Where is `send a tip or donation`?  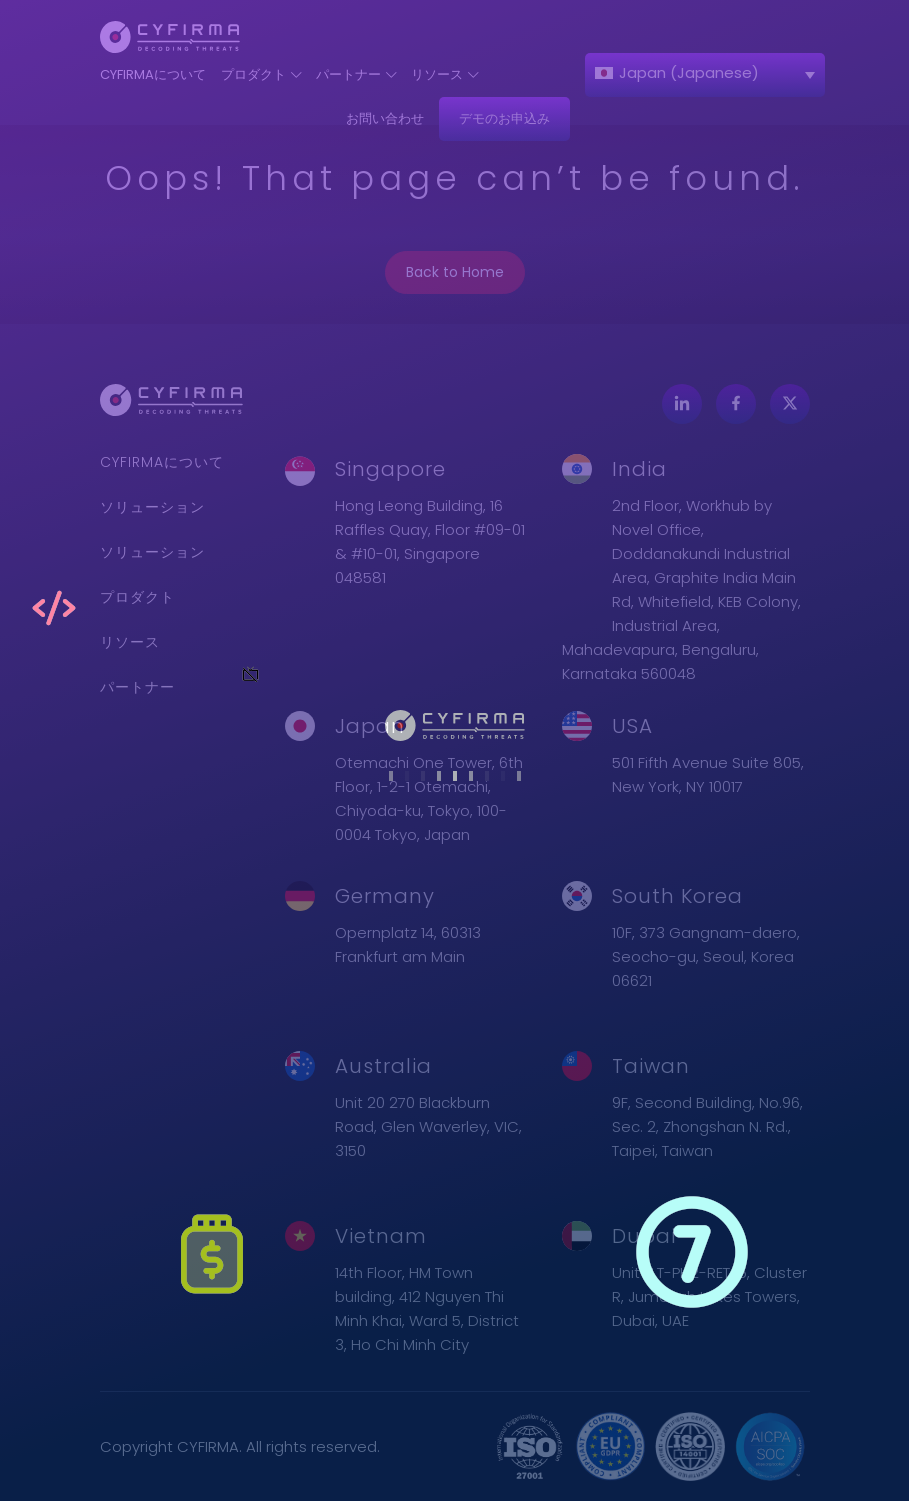
send a tip or donation is located at coordinates (212, 1254).